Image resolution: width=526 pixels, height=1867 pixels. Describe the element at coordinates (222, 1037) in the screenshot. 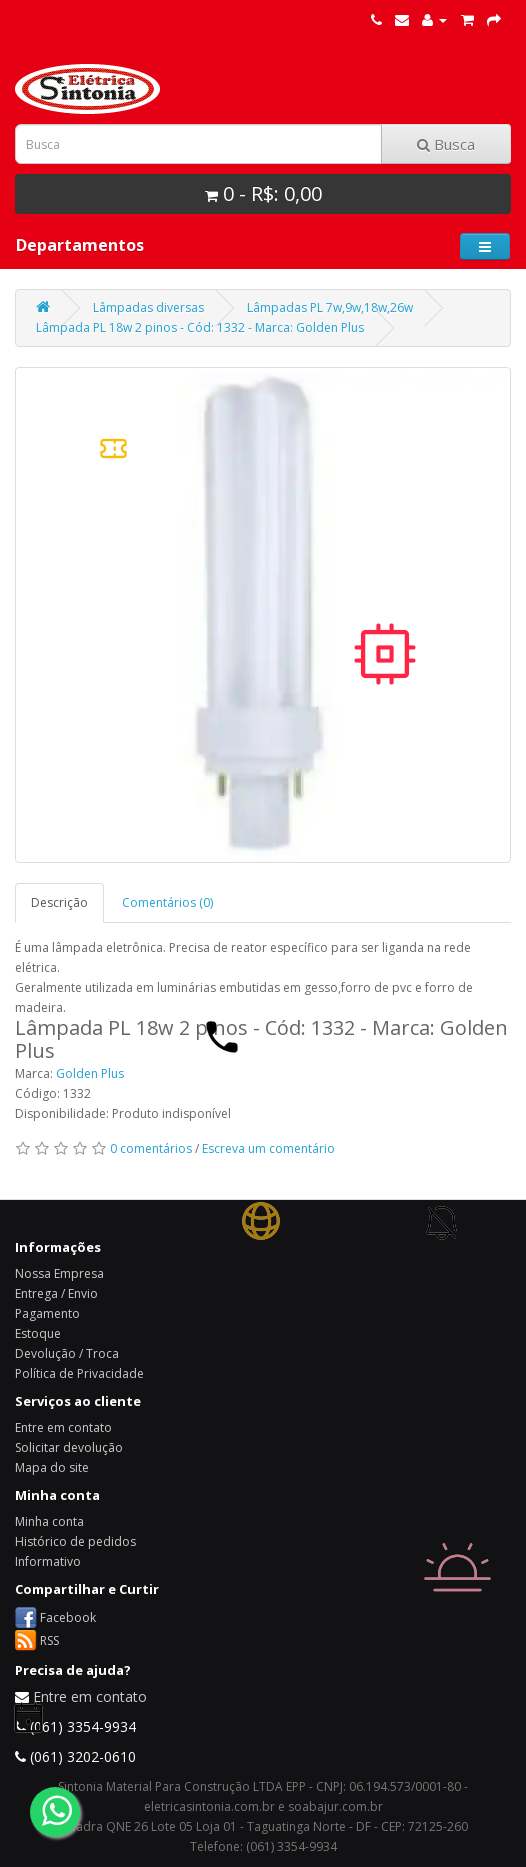

I see `make a phone call` at that location.